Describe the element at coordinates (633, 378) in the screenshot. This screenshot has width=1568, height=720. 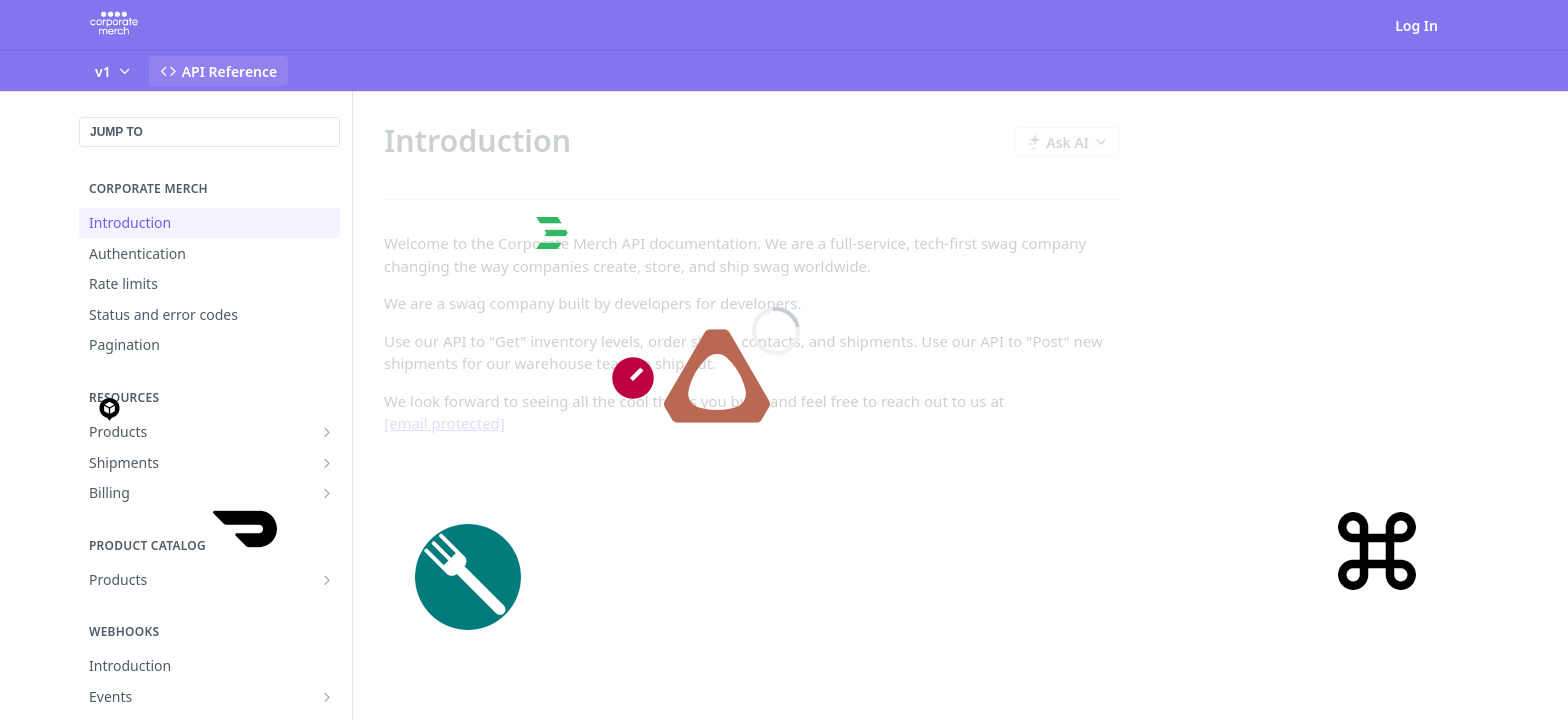
I see `start or set a timer` at that location.